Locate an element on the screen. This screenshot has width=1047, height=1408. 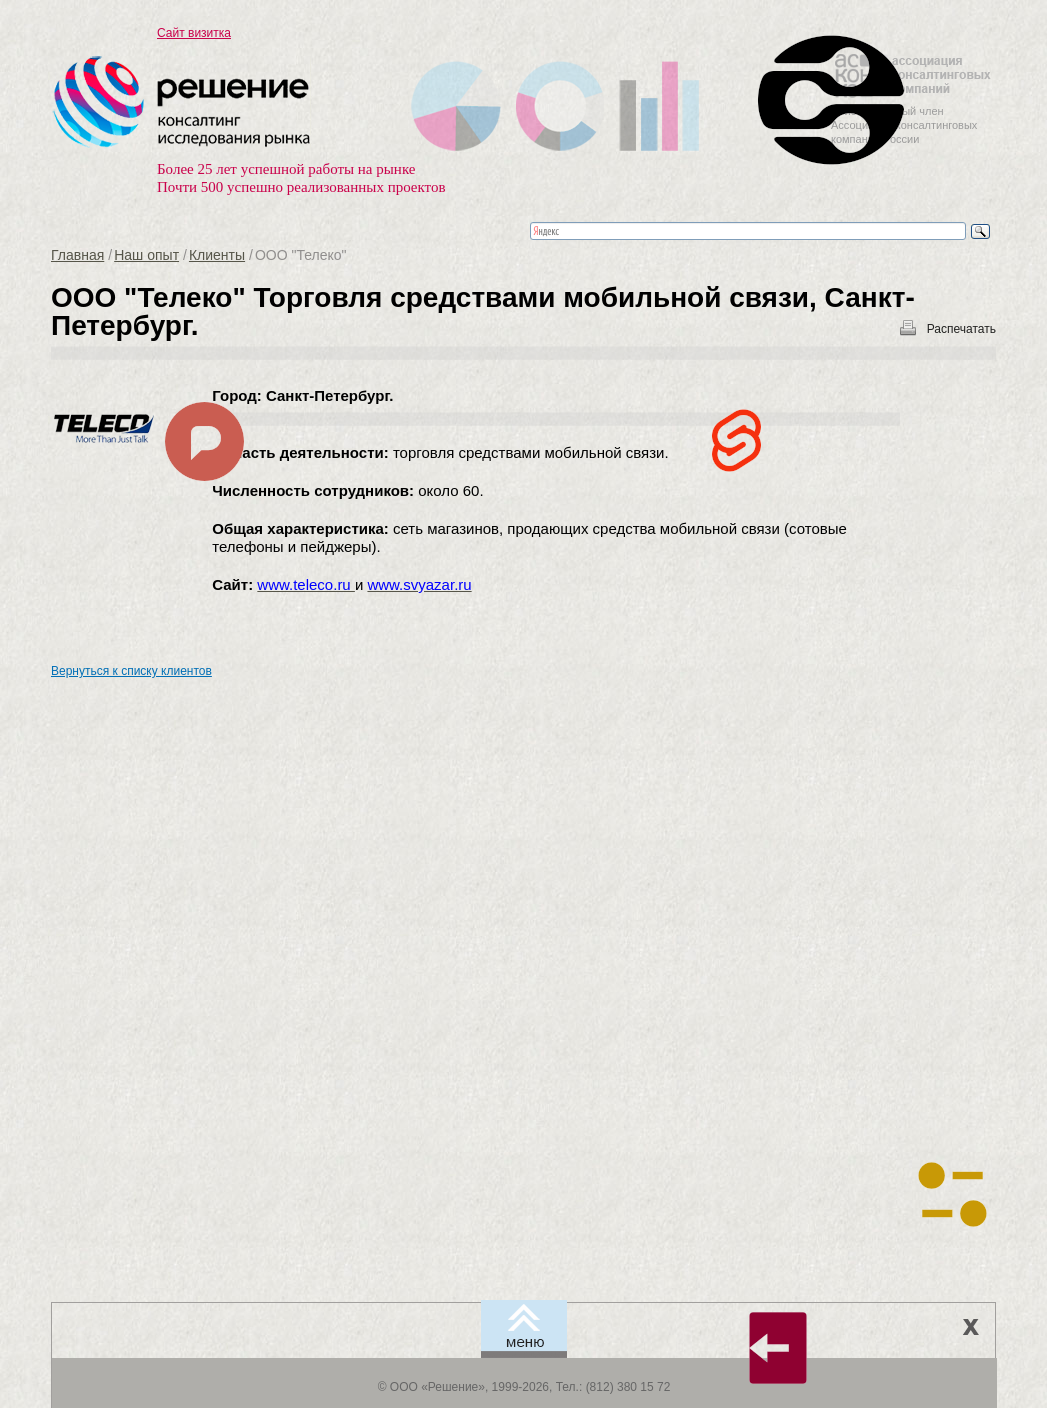
open the Pixelfed app is located at coordinates (204, 441).